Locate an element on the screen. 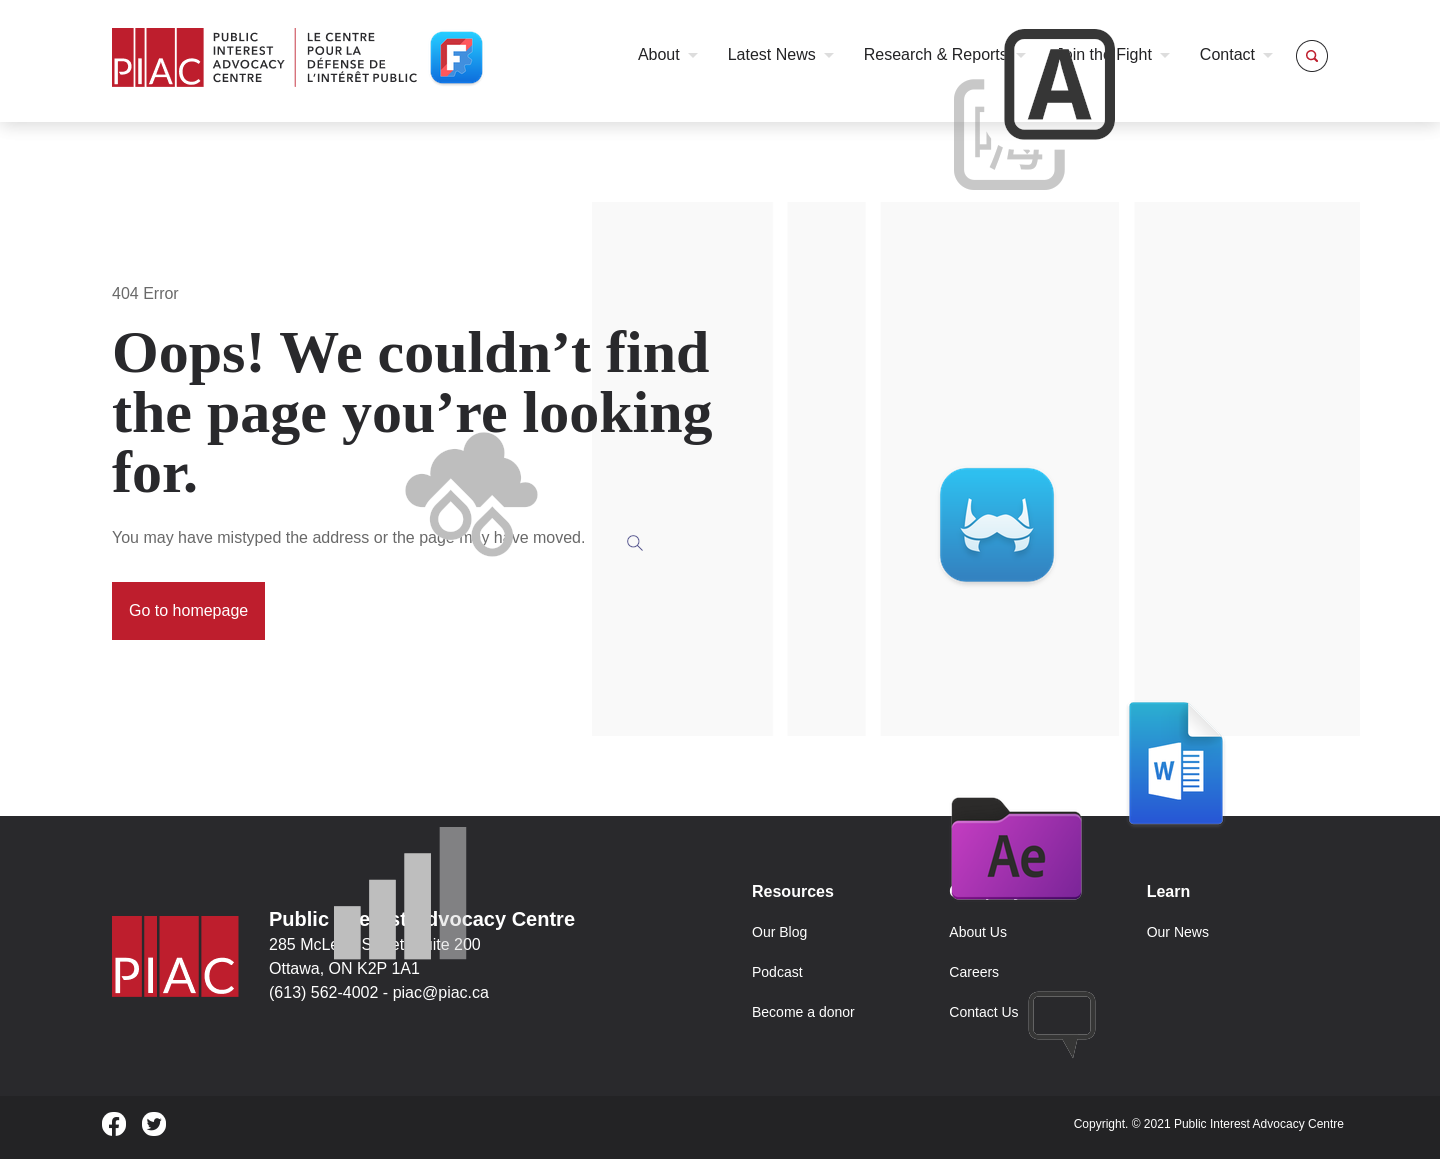 This screenshot has height=1159, width=1440. search system preferences or settings is located at coordinates (635, 543).